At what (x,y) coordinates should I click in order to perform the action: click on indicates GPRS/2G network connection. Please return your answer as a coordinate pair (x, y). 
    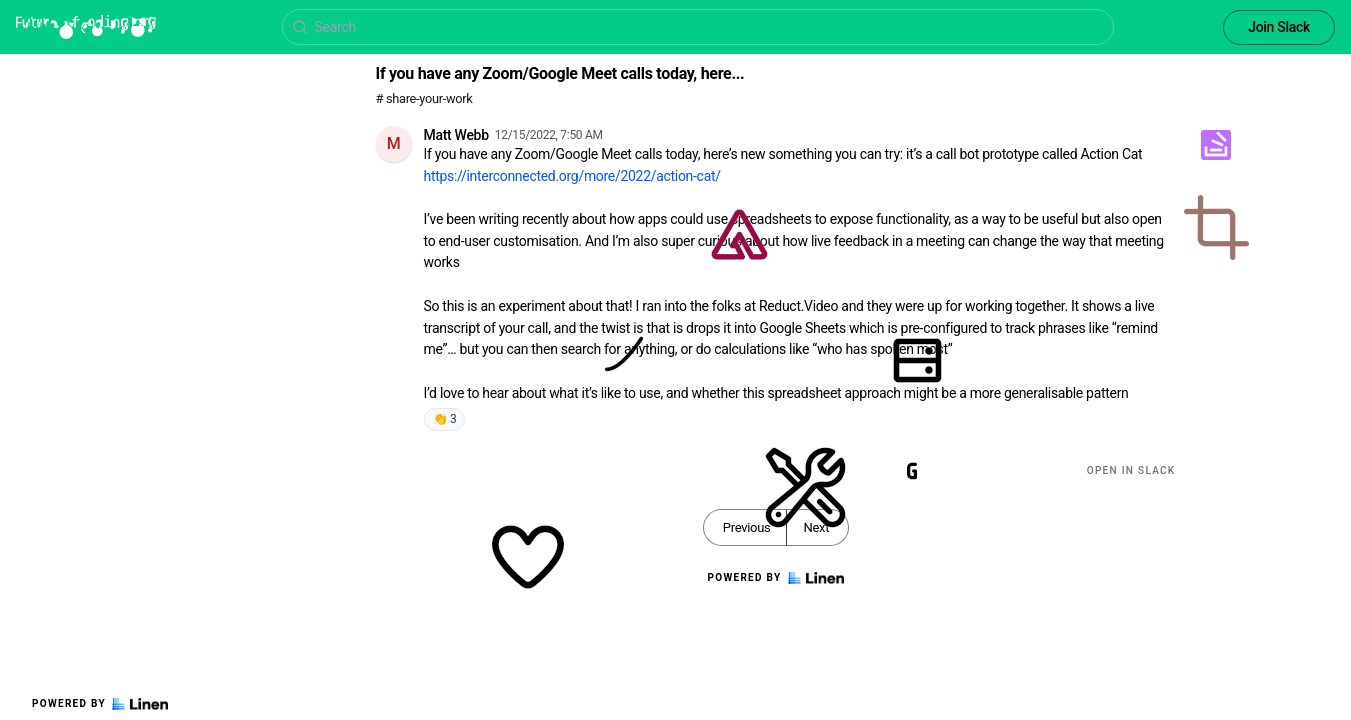
    Looking at the image, I should click on (912, 471).